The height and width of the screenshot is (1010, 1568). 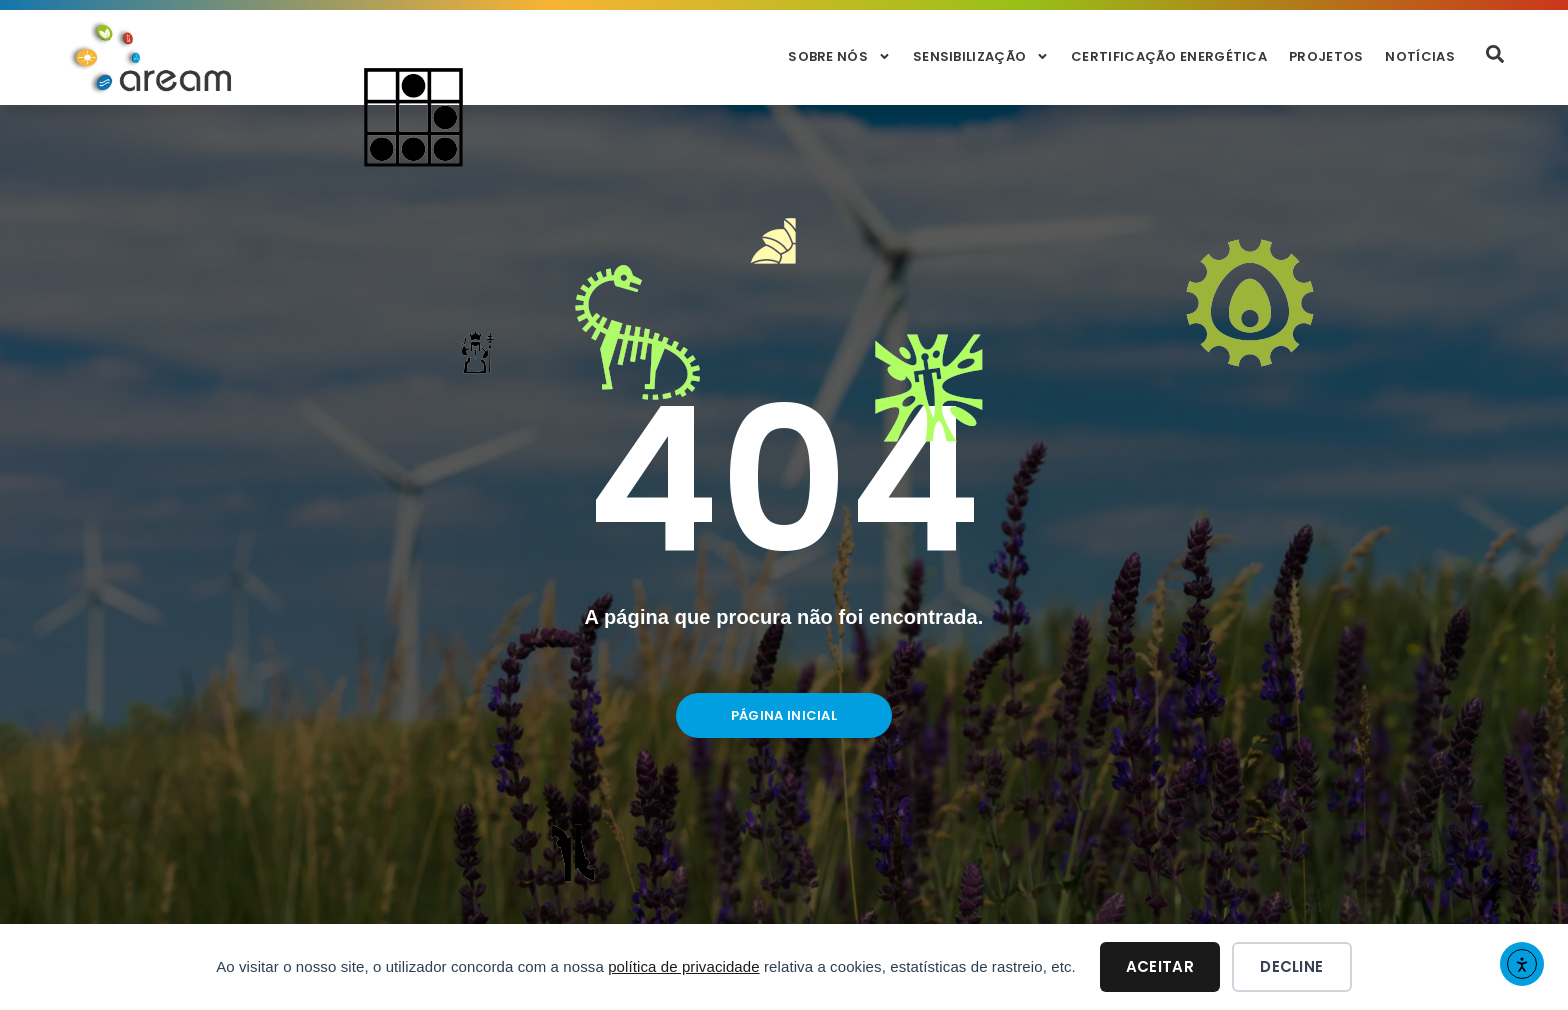 What do you see at coordinates (772, 240) in the screenshot?
I see `select armor or scale pattern for character customization` at bounding box center [772, 240].